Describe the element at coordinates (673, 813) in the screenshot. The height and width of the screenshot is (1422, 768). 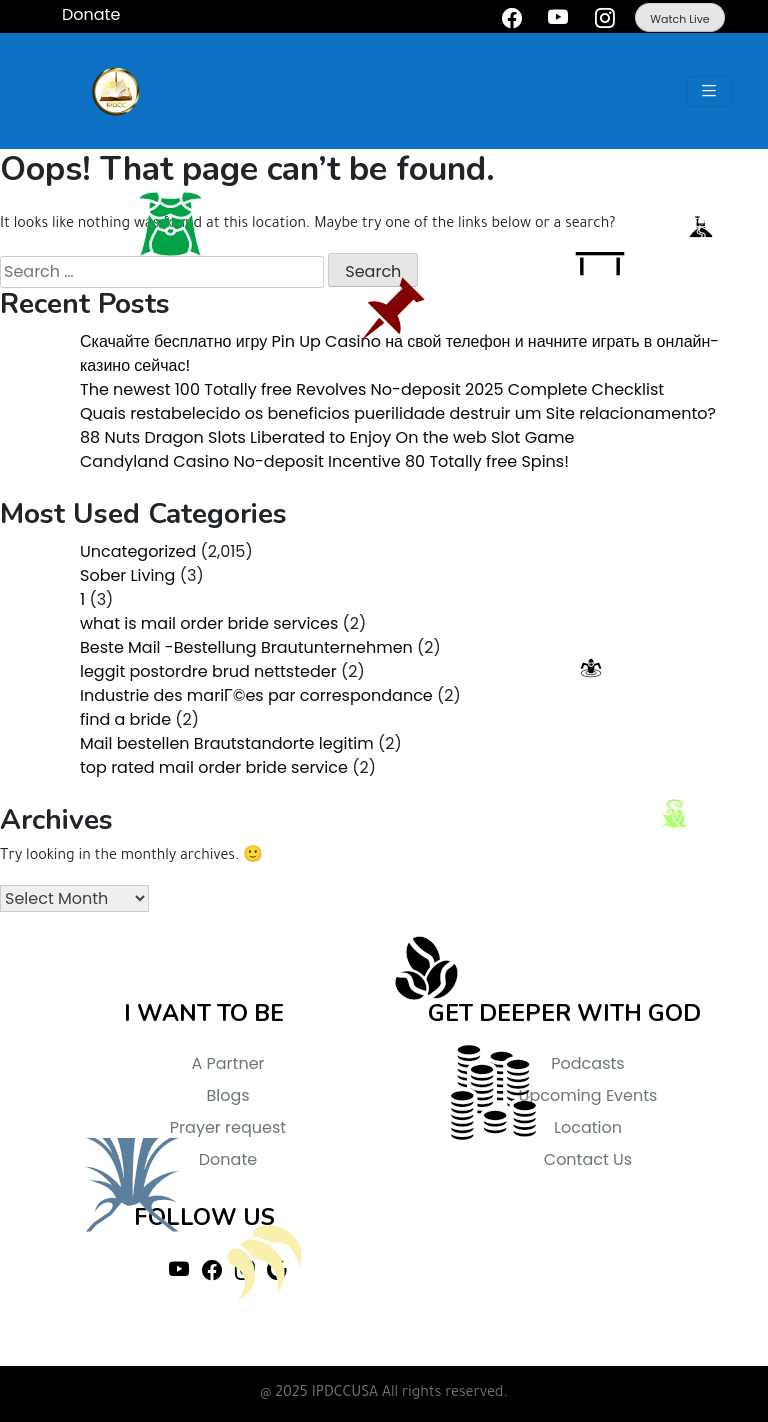
I see `alien or sci-fi themed game item` at that location.